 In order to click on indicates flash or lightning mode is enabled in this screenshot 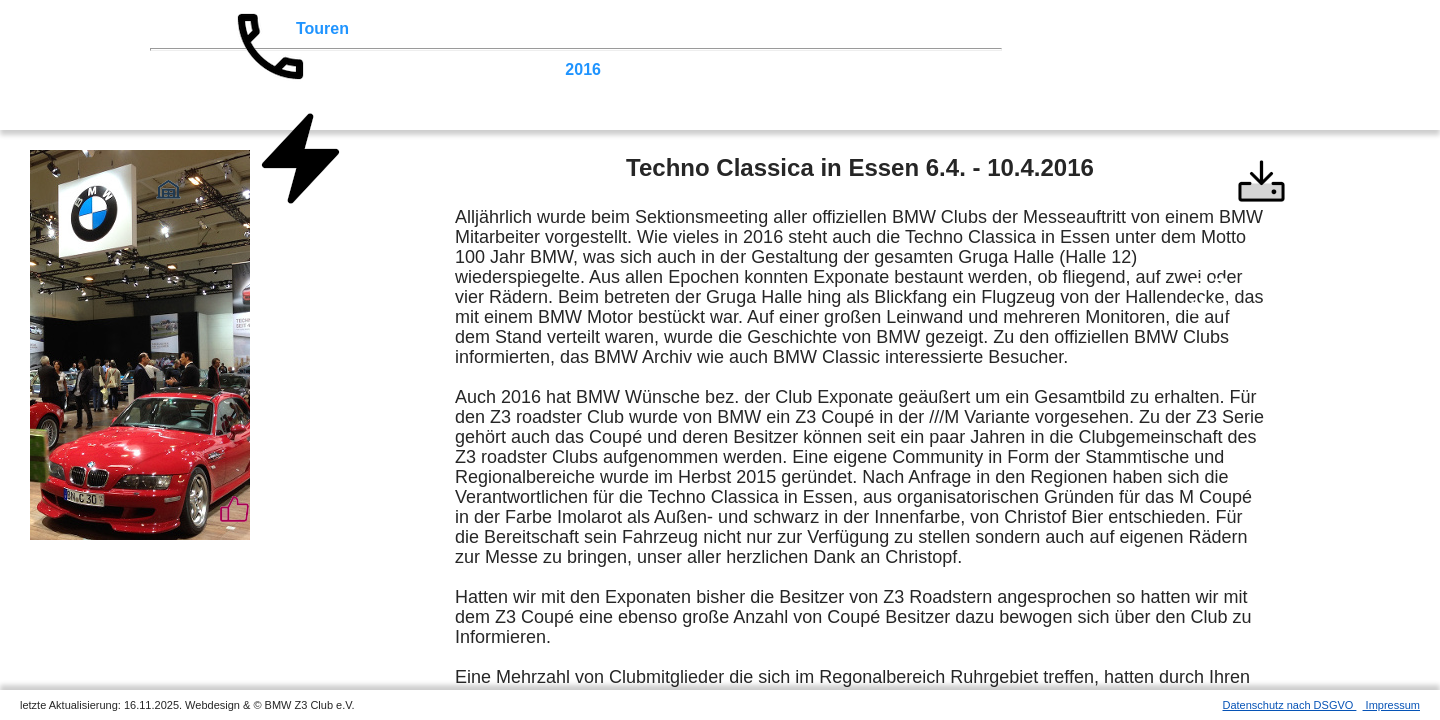, I will do `click(300, 158)`.